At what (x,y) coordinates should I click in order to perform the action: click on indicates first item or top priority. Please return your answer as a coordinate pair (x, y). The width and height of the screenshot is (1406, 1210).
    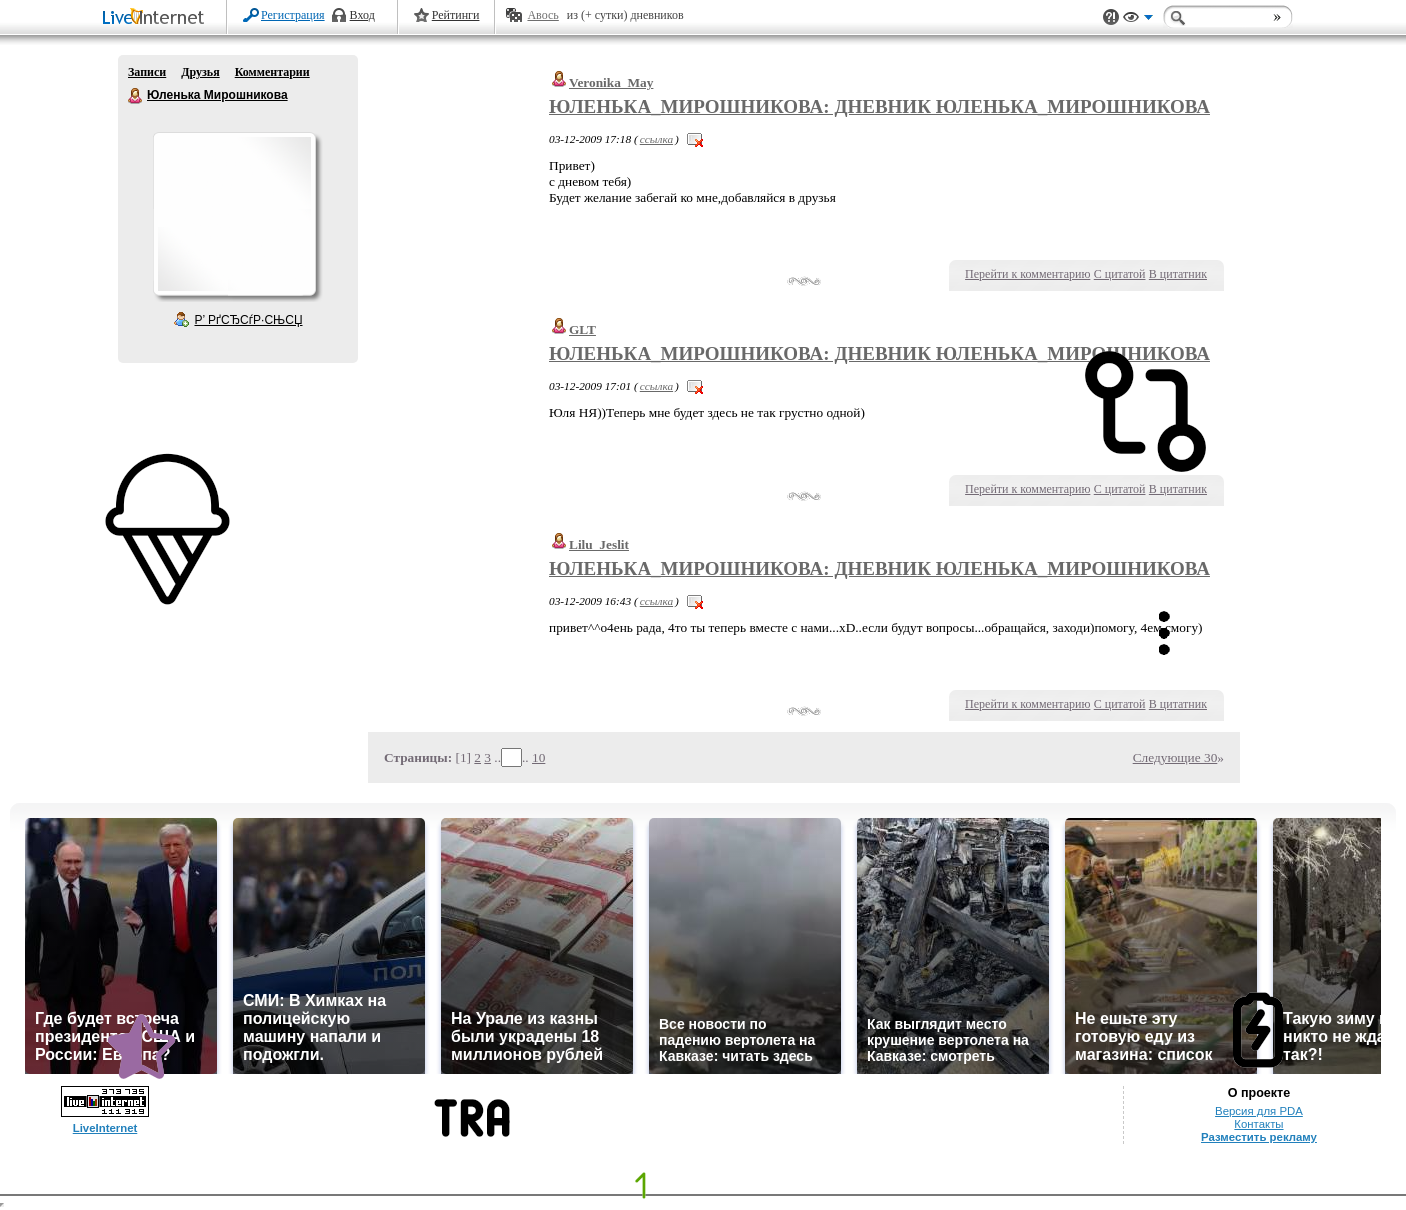
    Looking at the image, I should click on (642, 1185).